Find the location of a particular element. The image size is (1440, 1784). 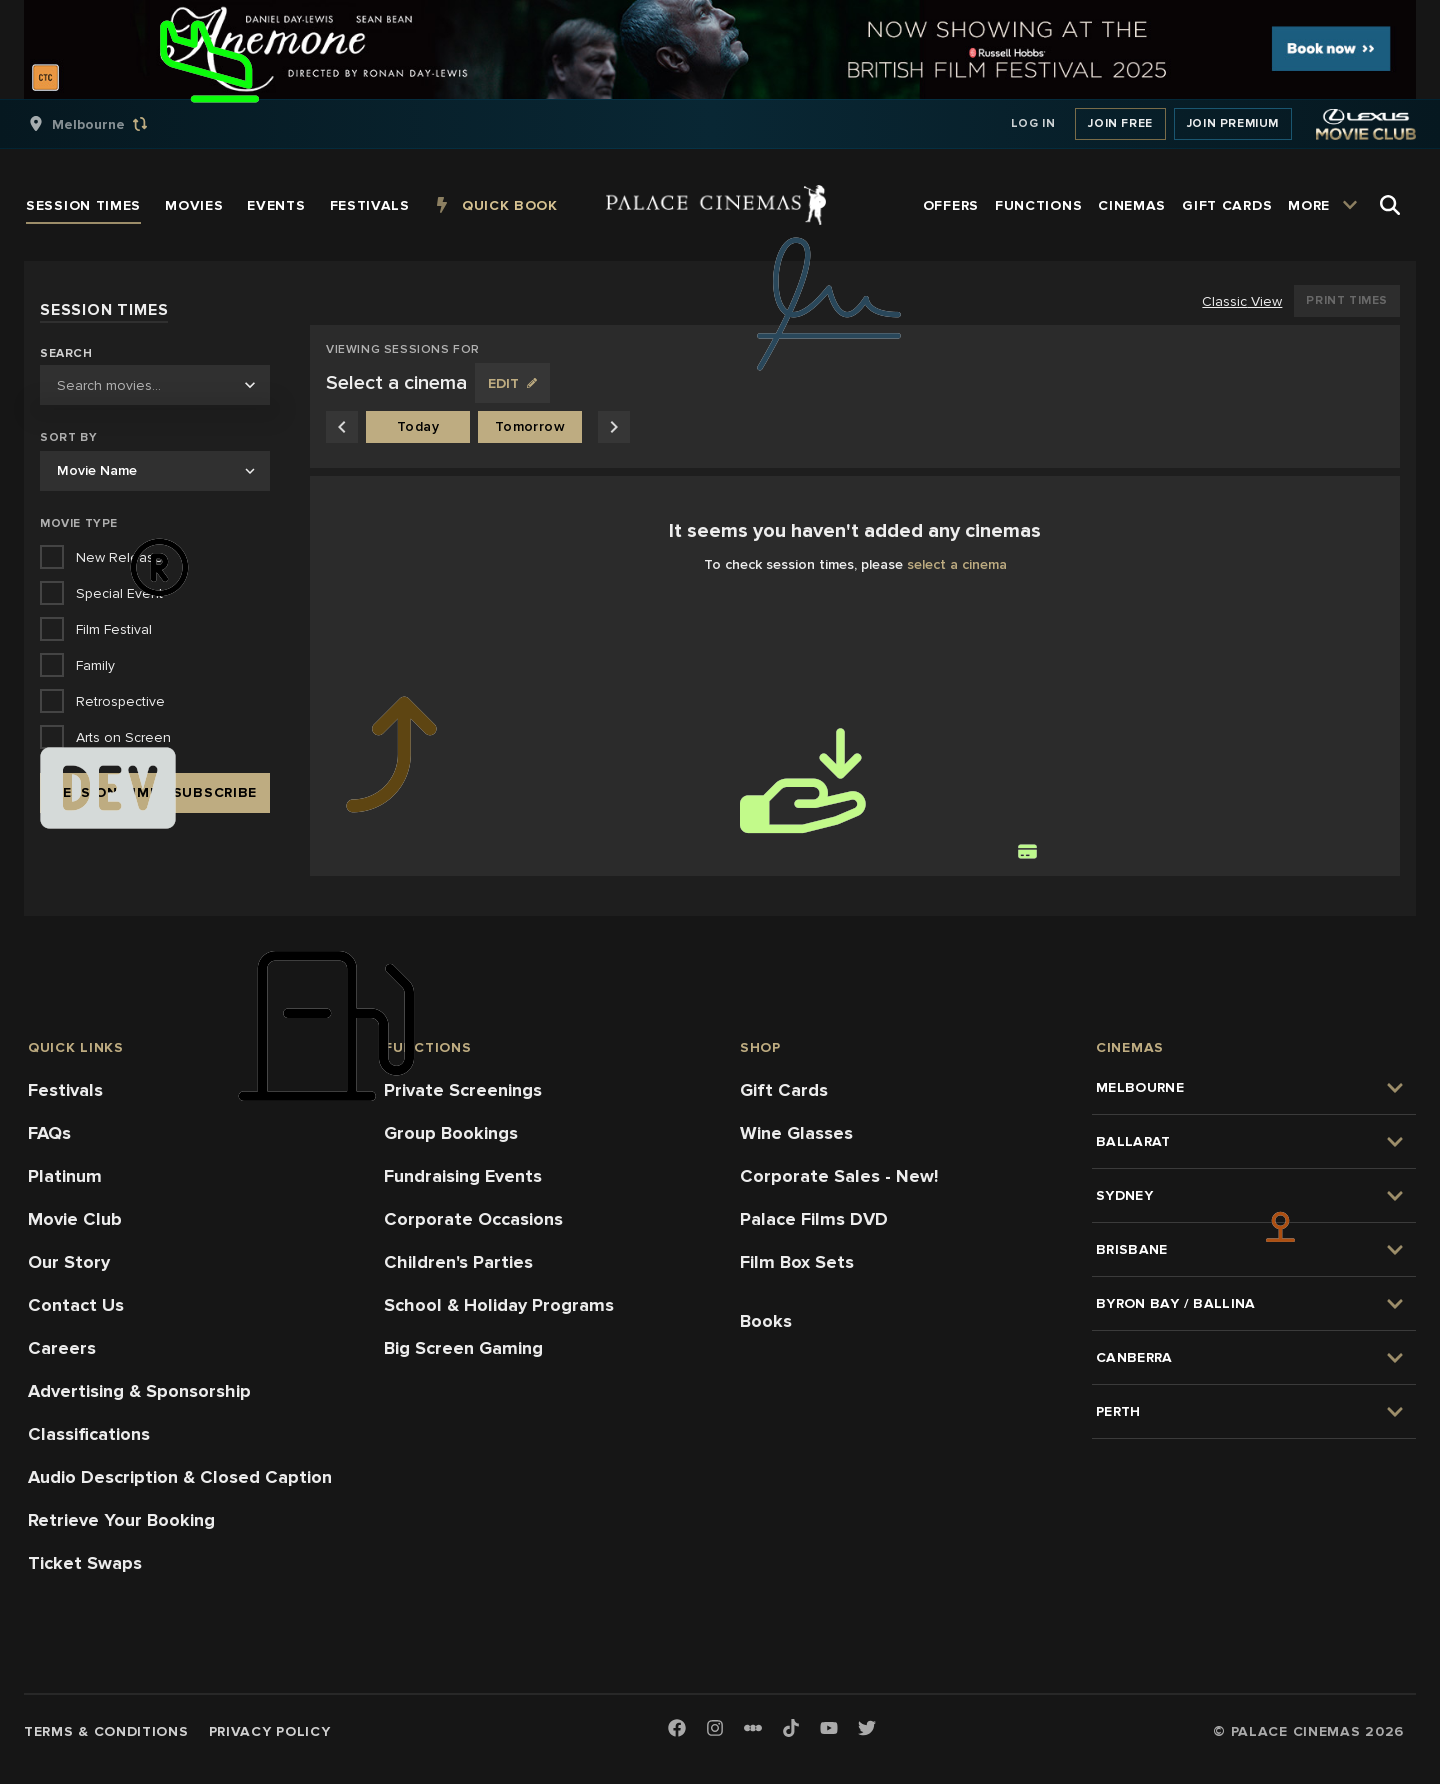

manage payment methods is located at coordinates (1027, 851).